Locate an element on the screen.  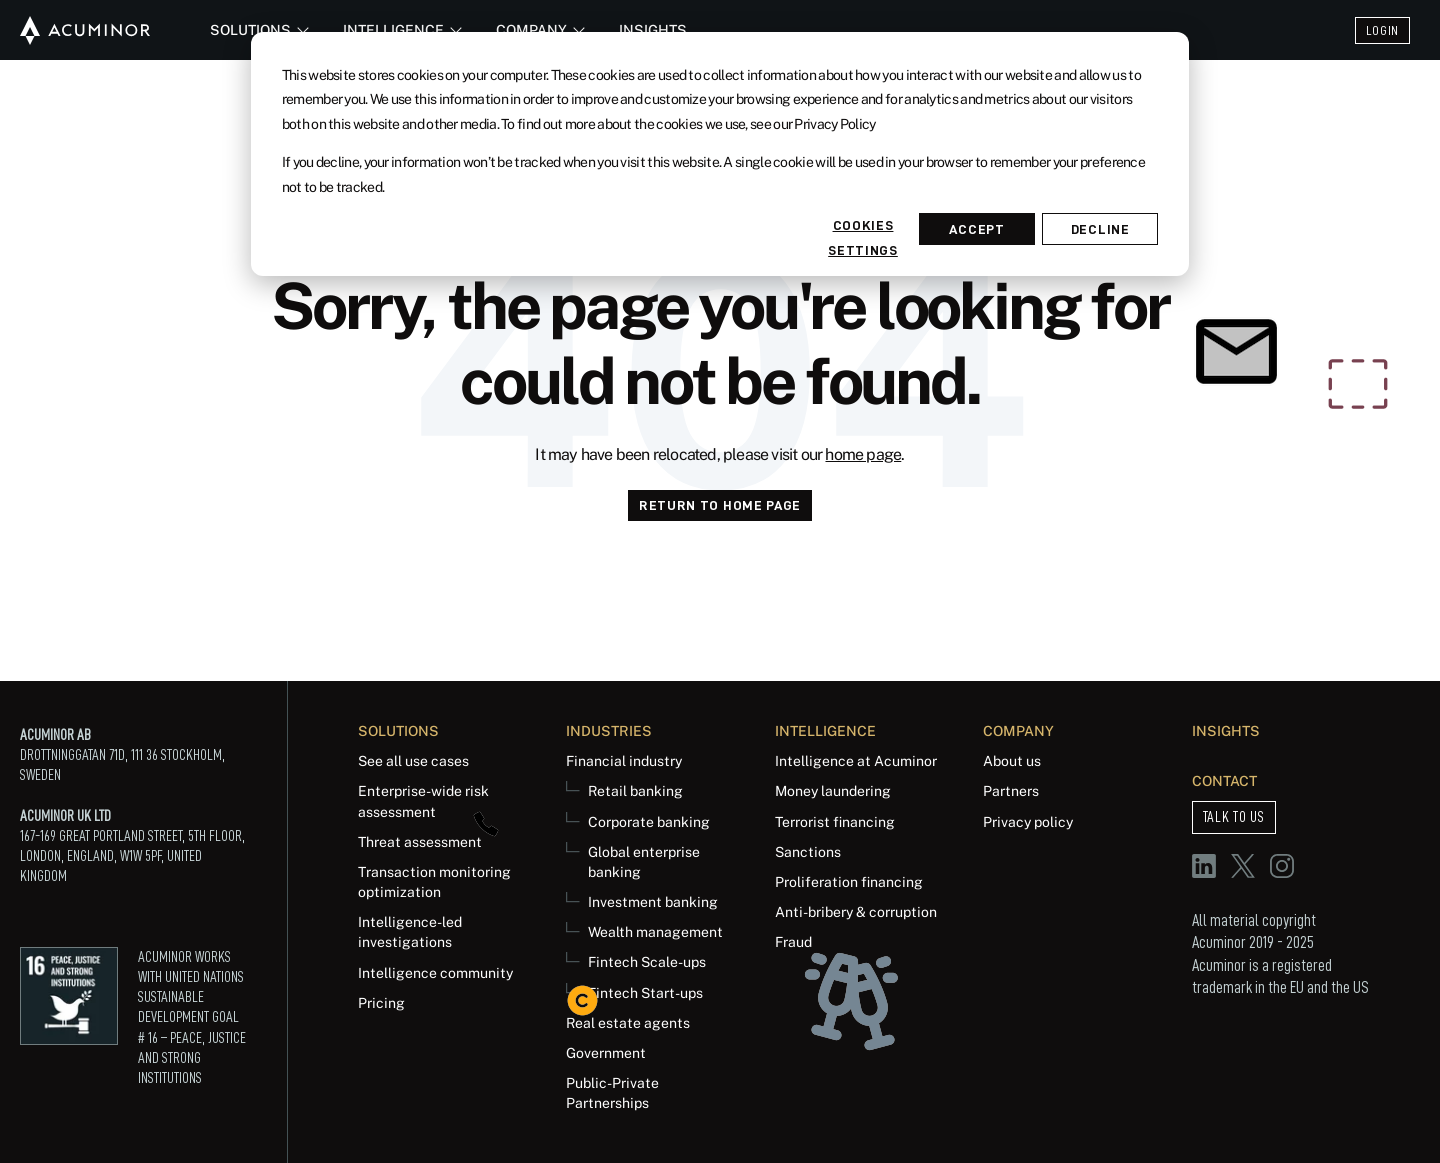
view unread emails or messages is located at coordinates (1236, 351).